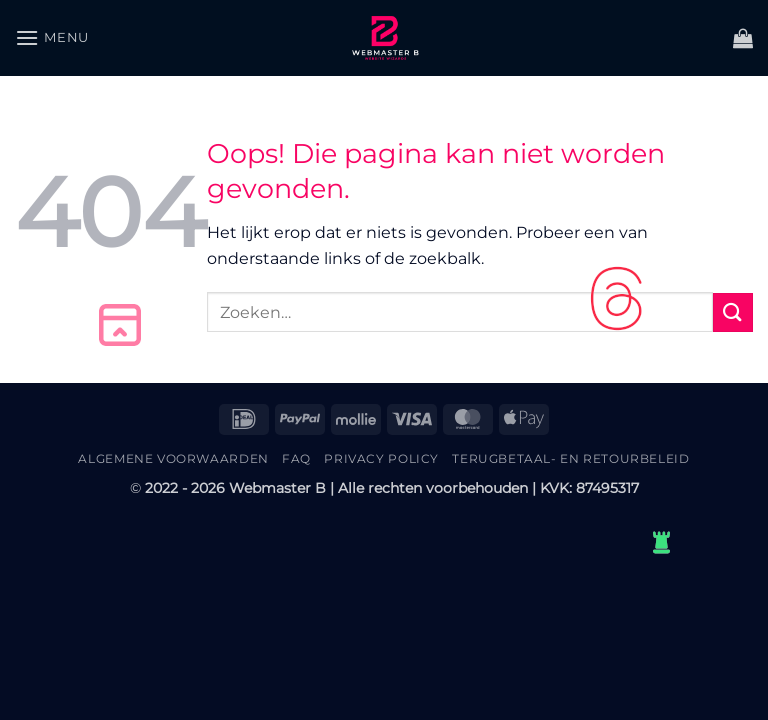 The height and width of the screenshot is (720, 768). What do you see at coordinates (617, 298) in the screenshot?
I see `open the Threads app` at bounding box center [617, 298].